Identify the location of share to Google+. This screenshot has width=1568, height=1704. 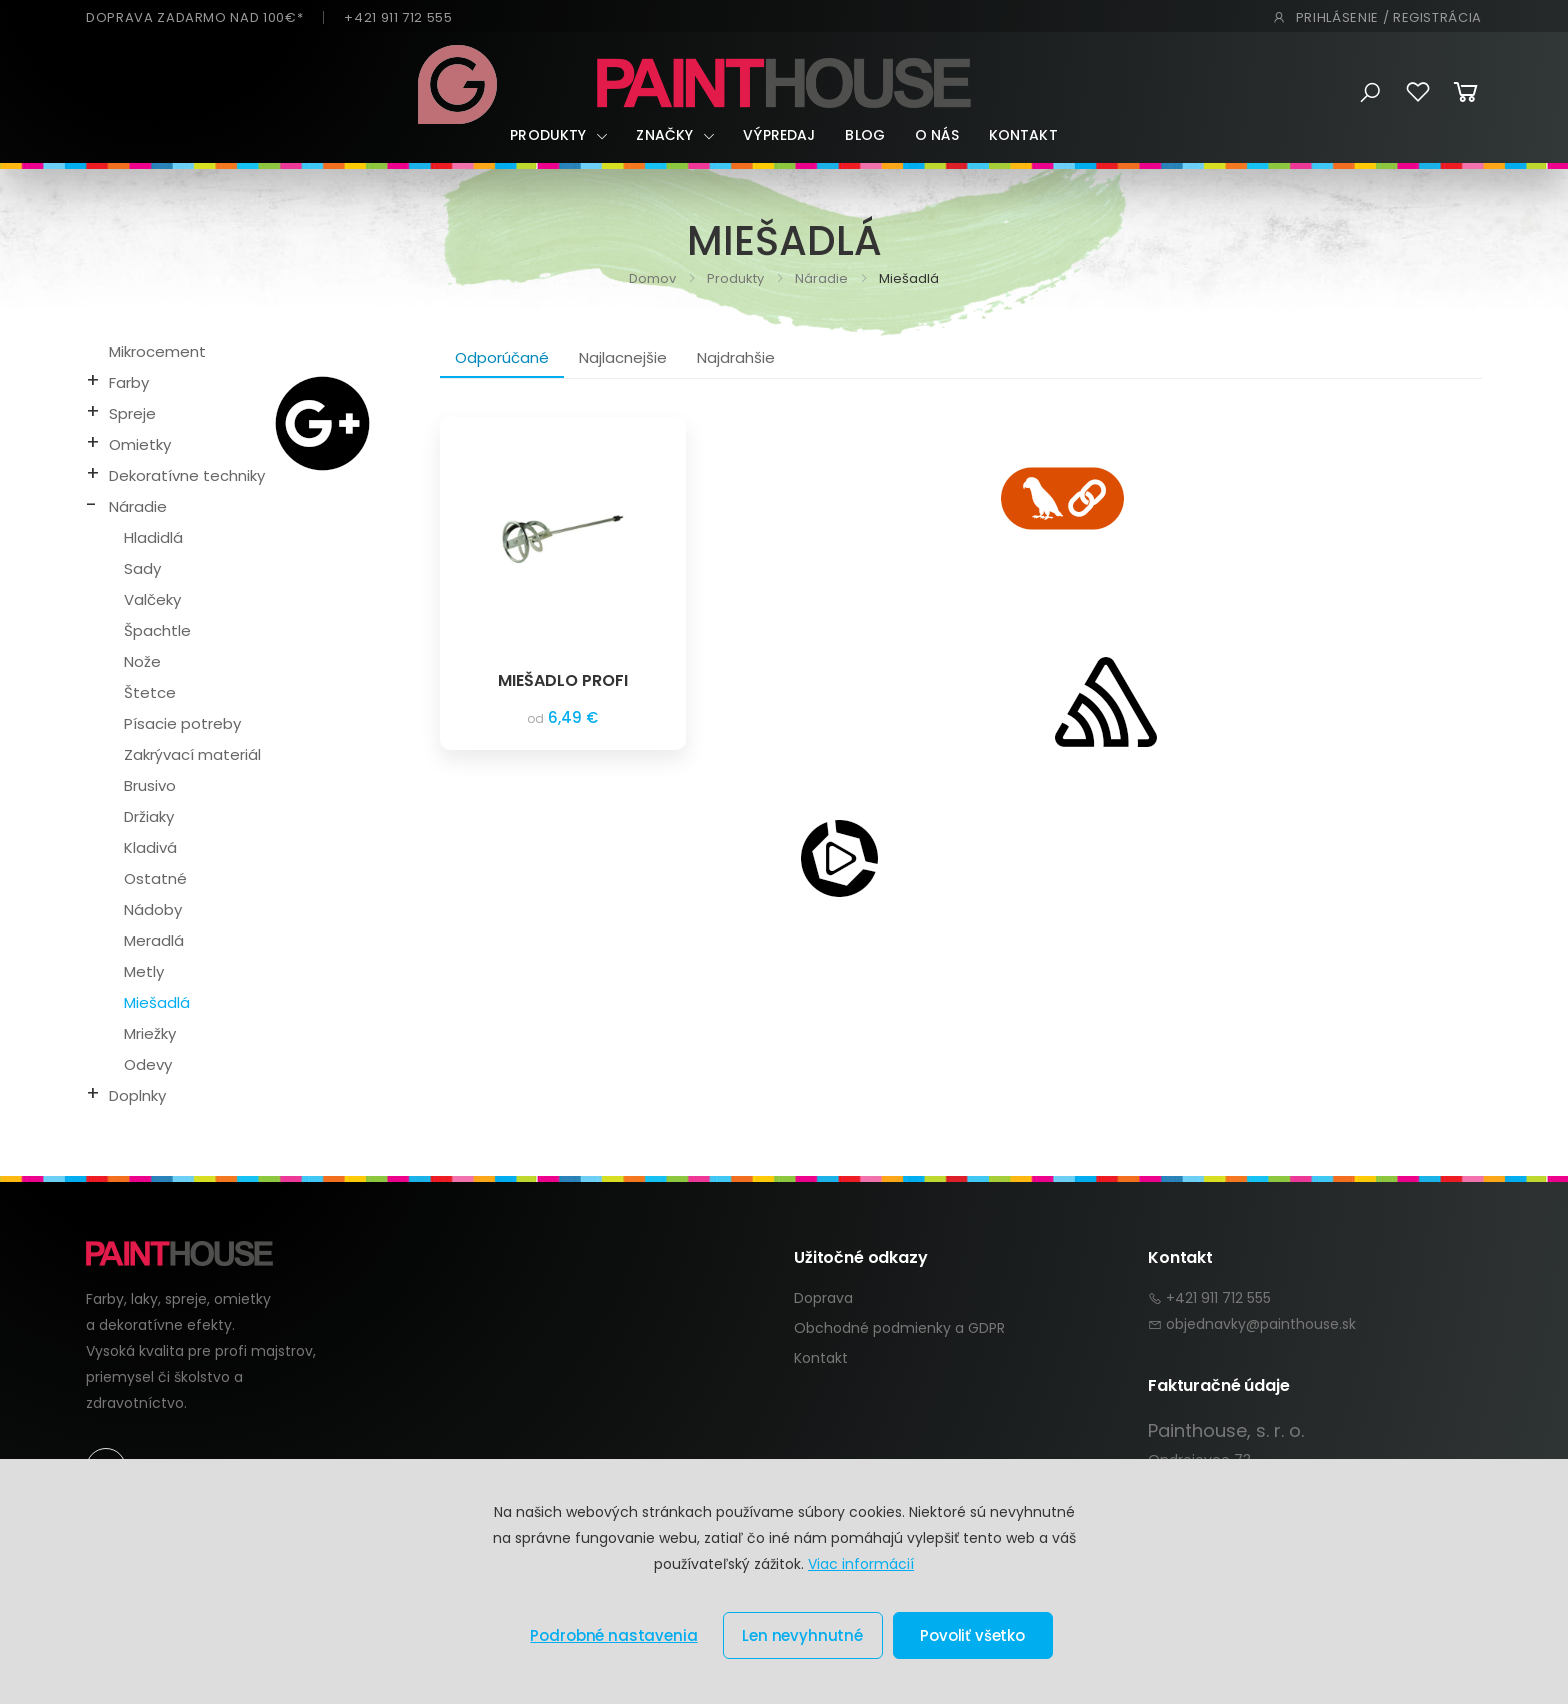
(322, 423).